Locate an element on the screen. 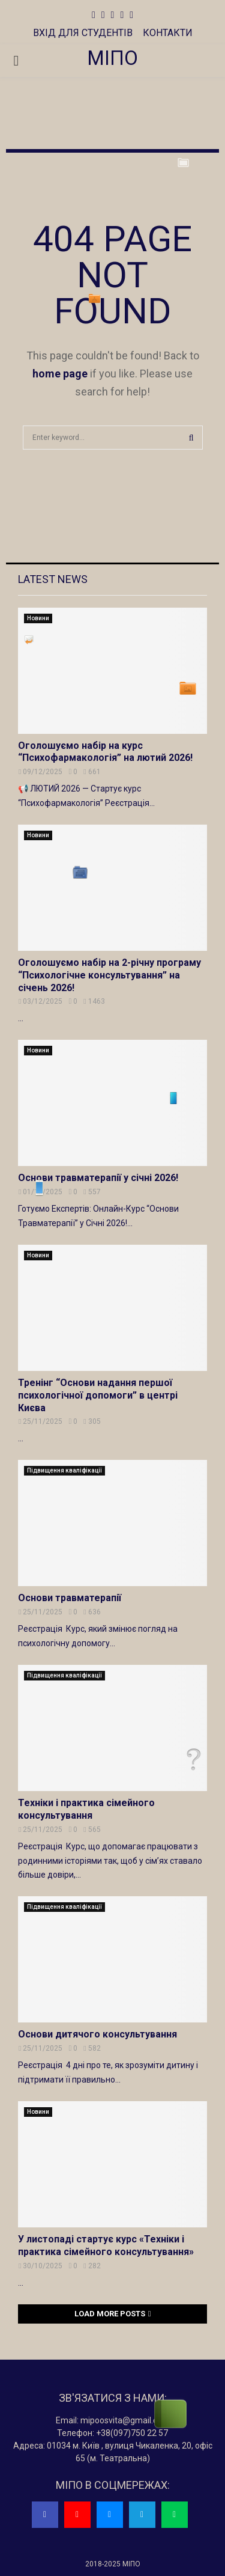 The width and height of the screenshot is (225, 2576). iPod Touch device connected to your computer is located at coordinates (39, 1188).